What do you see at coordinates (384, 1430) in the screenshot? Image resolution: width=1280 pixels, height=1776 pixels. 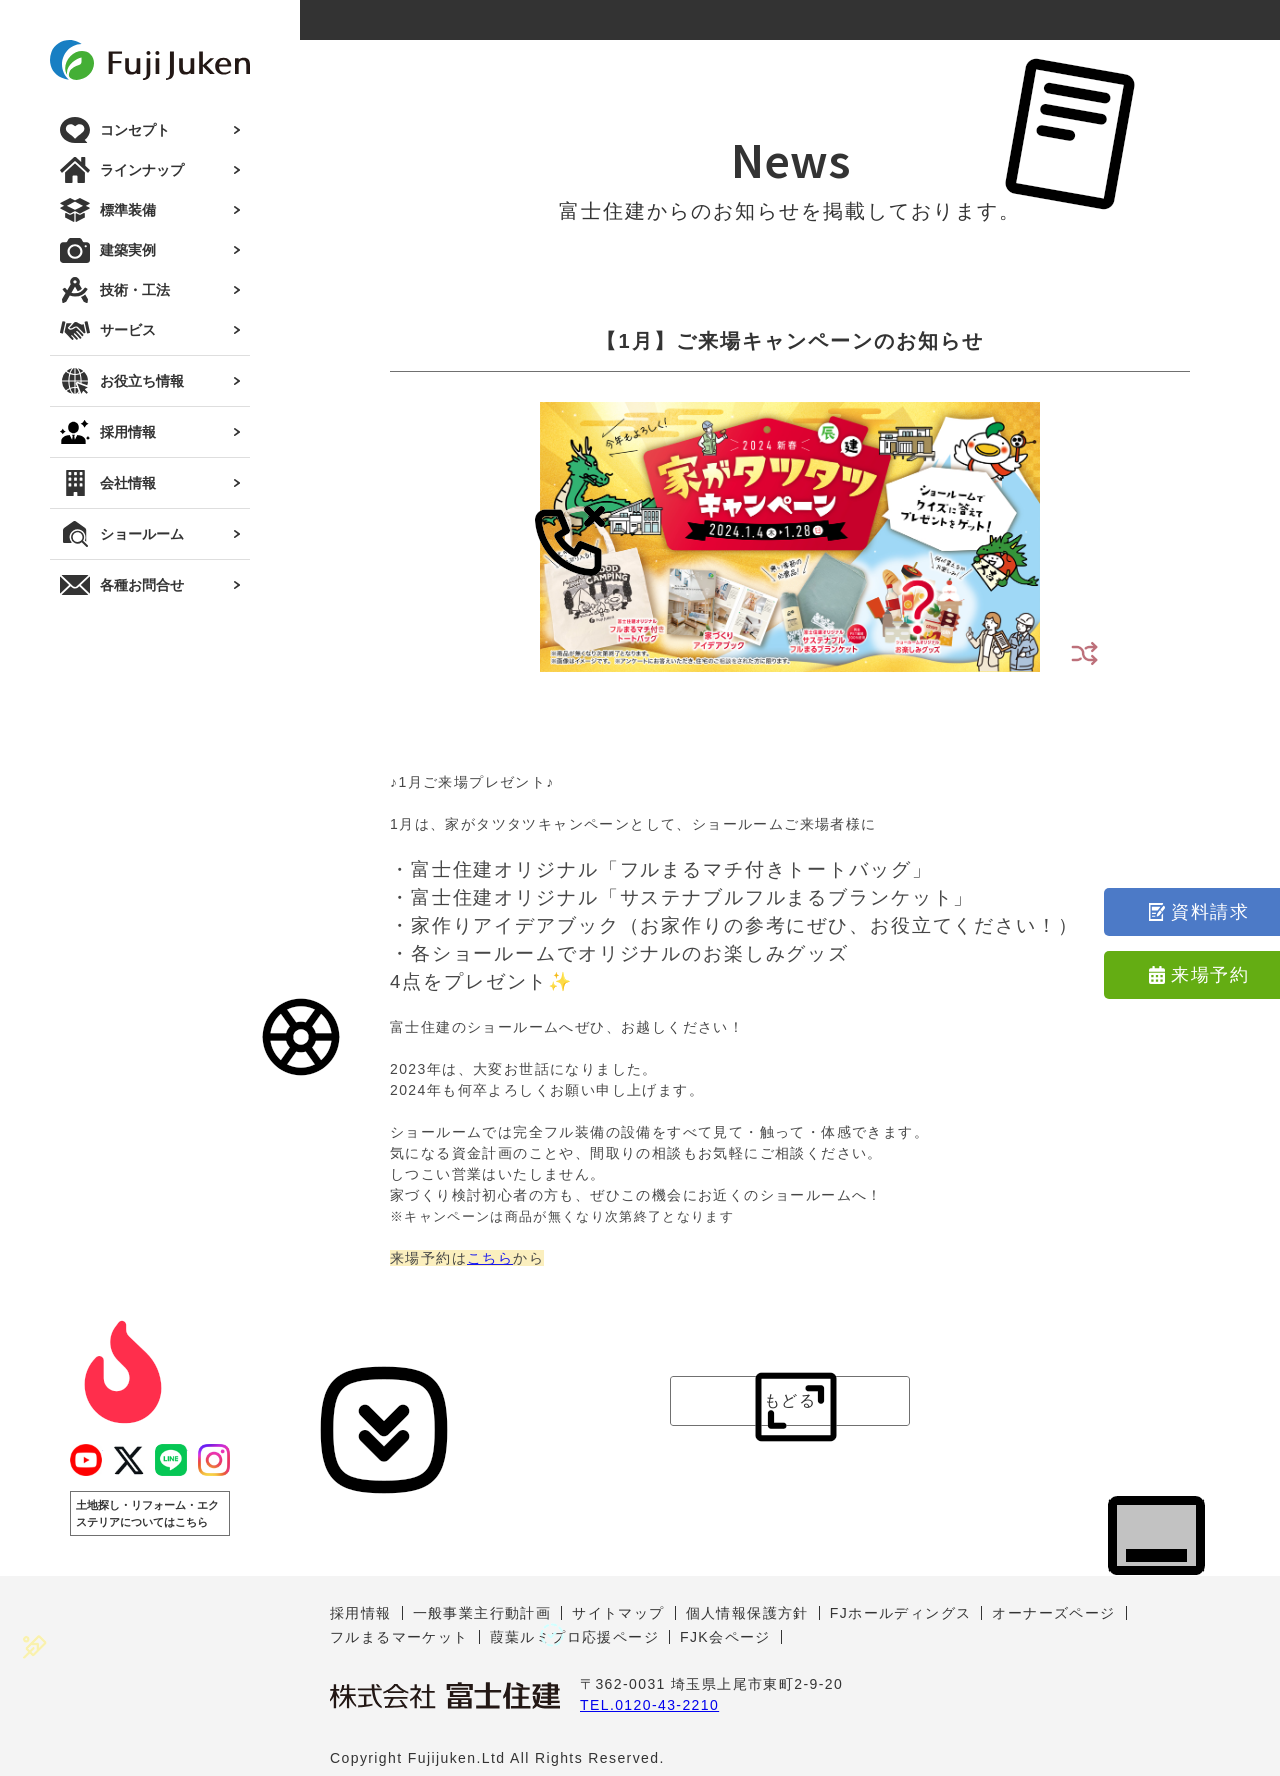 I see `expand content or show more items below` at bounding box center [384, 1430].